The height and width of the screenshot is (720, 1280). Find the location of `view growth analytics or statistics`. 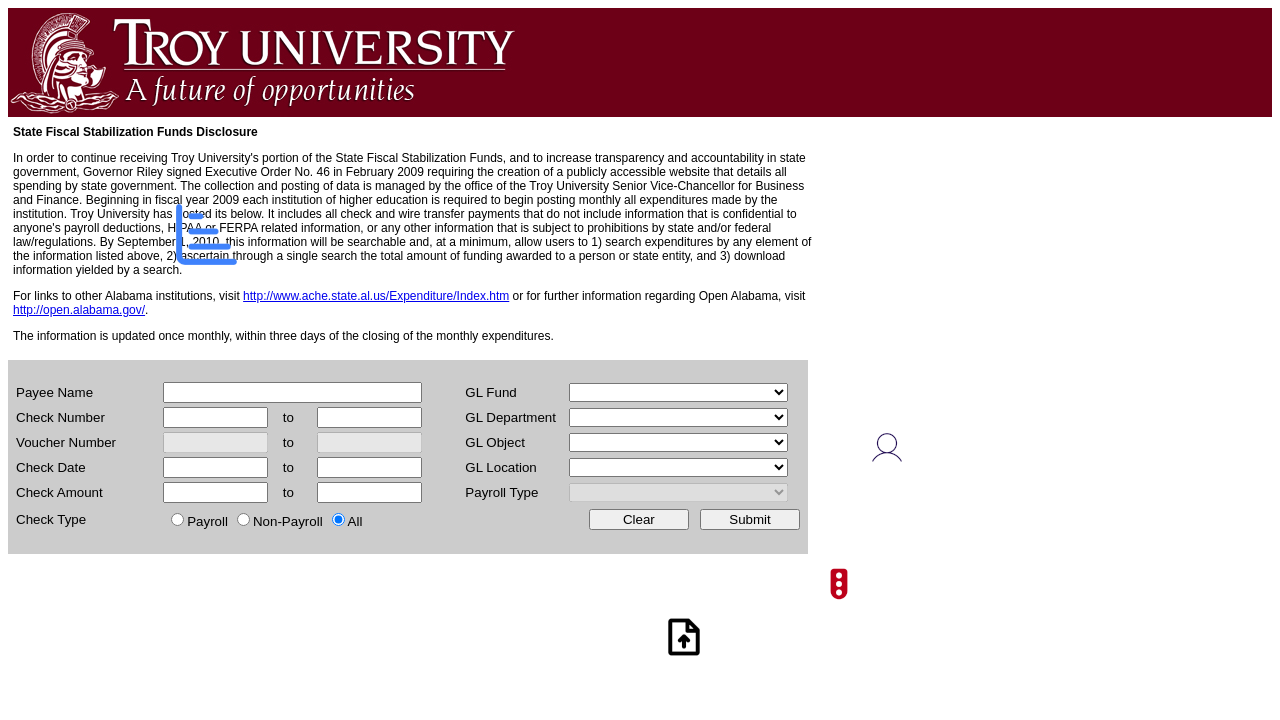

view growth analytics or statistics is located at coordinates (206, 234).